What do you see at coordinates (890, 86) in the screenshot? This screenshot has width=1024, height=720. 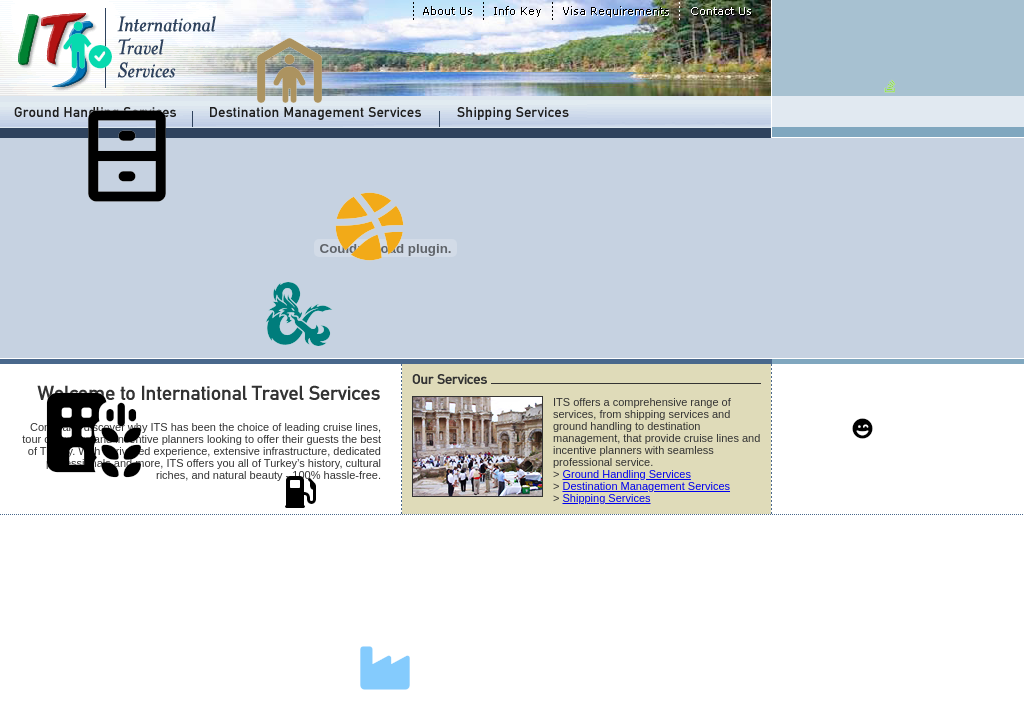 I see `visit stack overflow website` at bounding box center [890, 86].